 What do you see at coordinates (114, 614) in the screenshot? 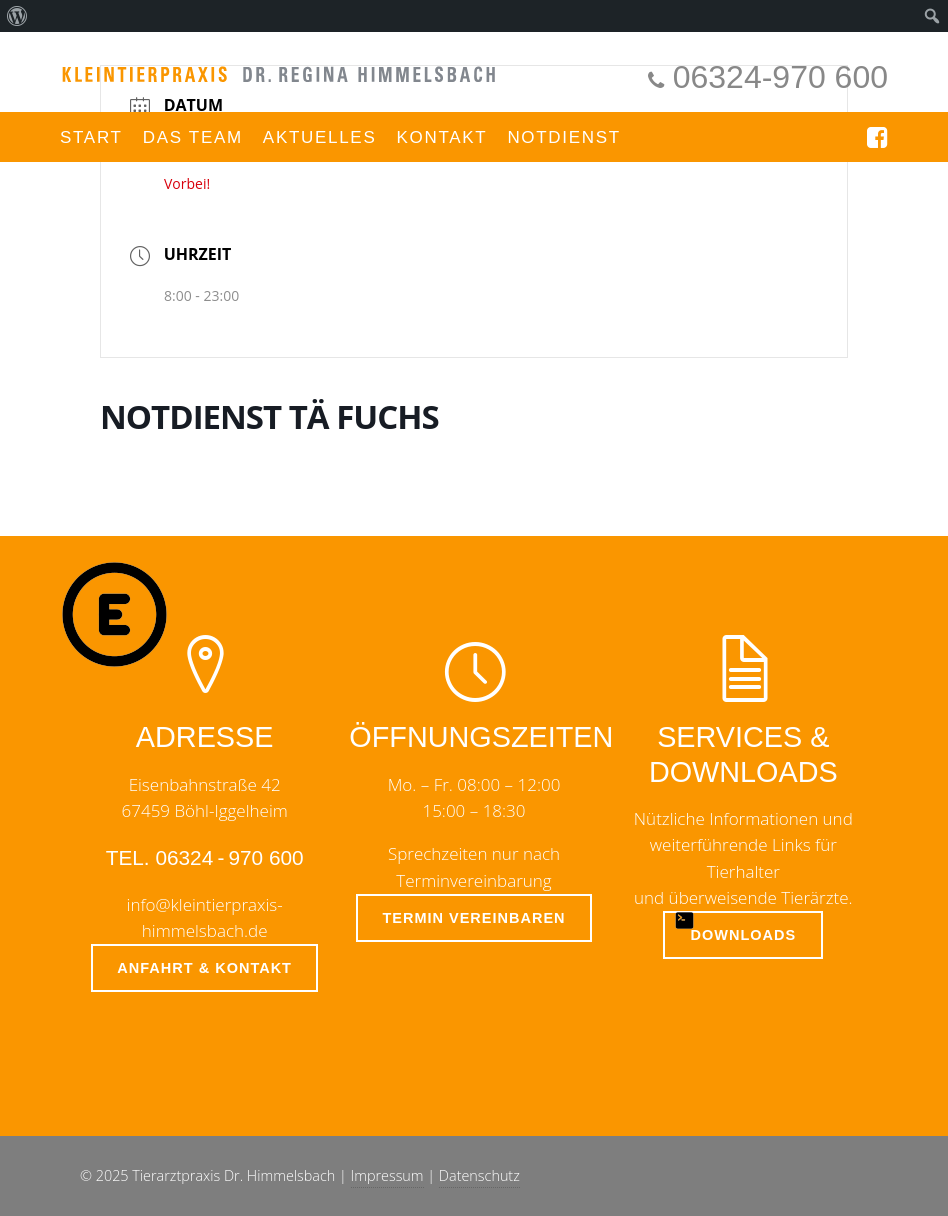
I see `indicates east direction on a map or compass` at bounding box center [114, 614].